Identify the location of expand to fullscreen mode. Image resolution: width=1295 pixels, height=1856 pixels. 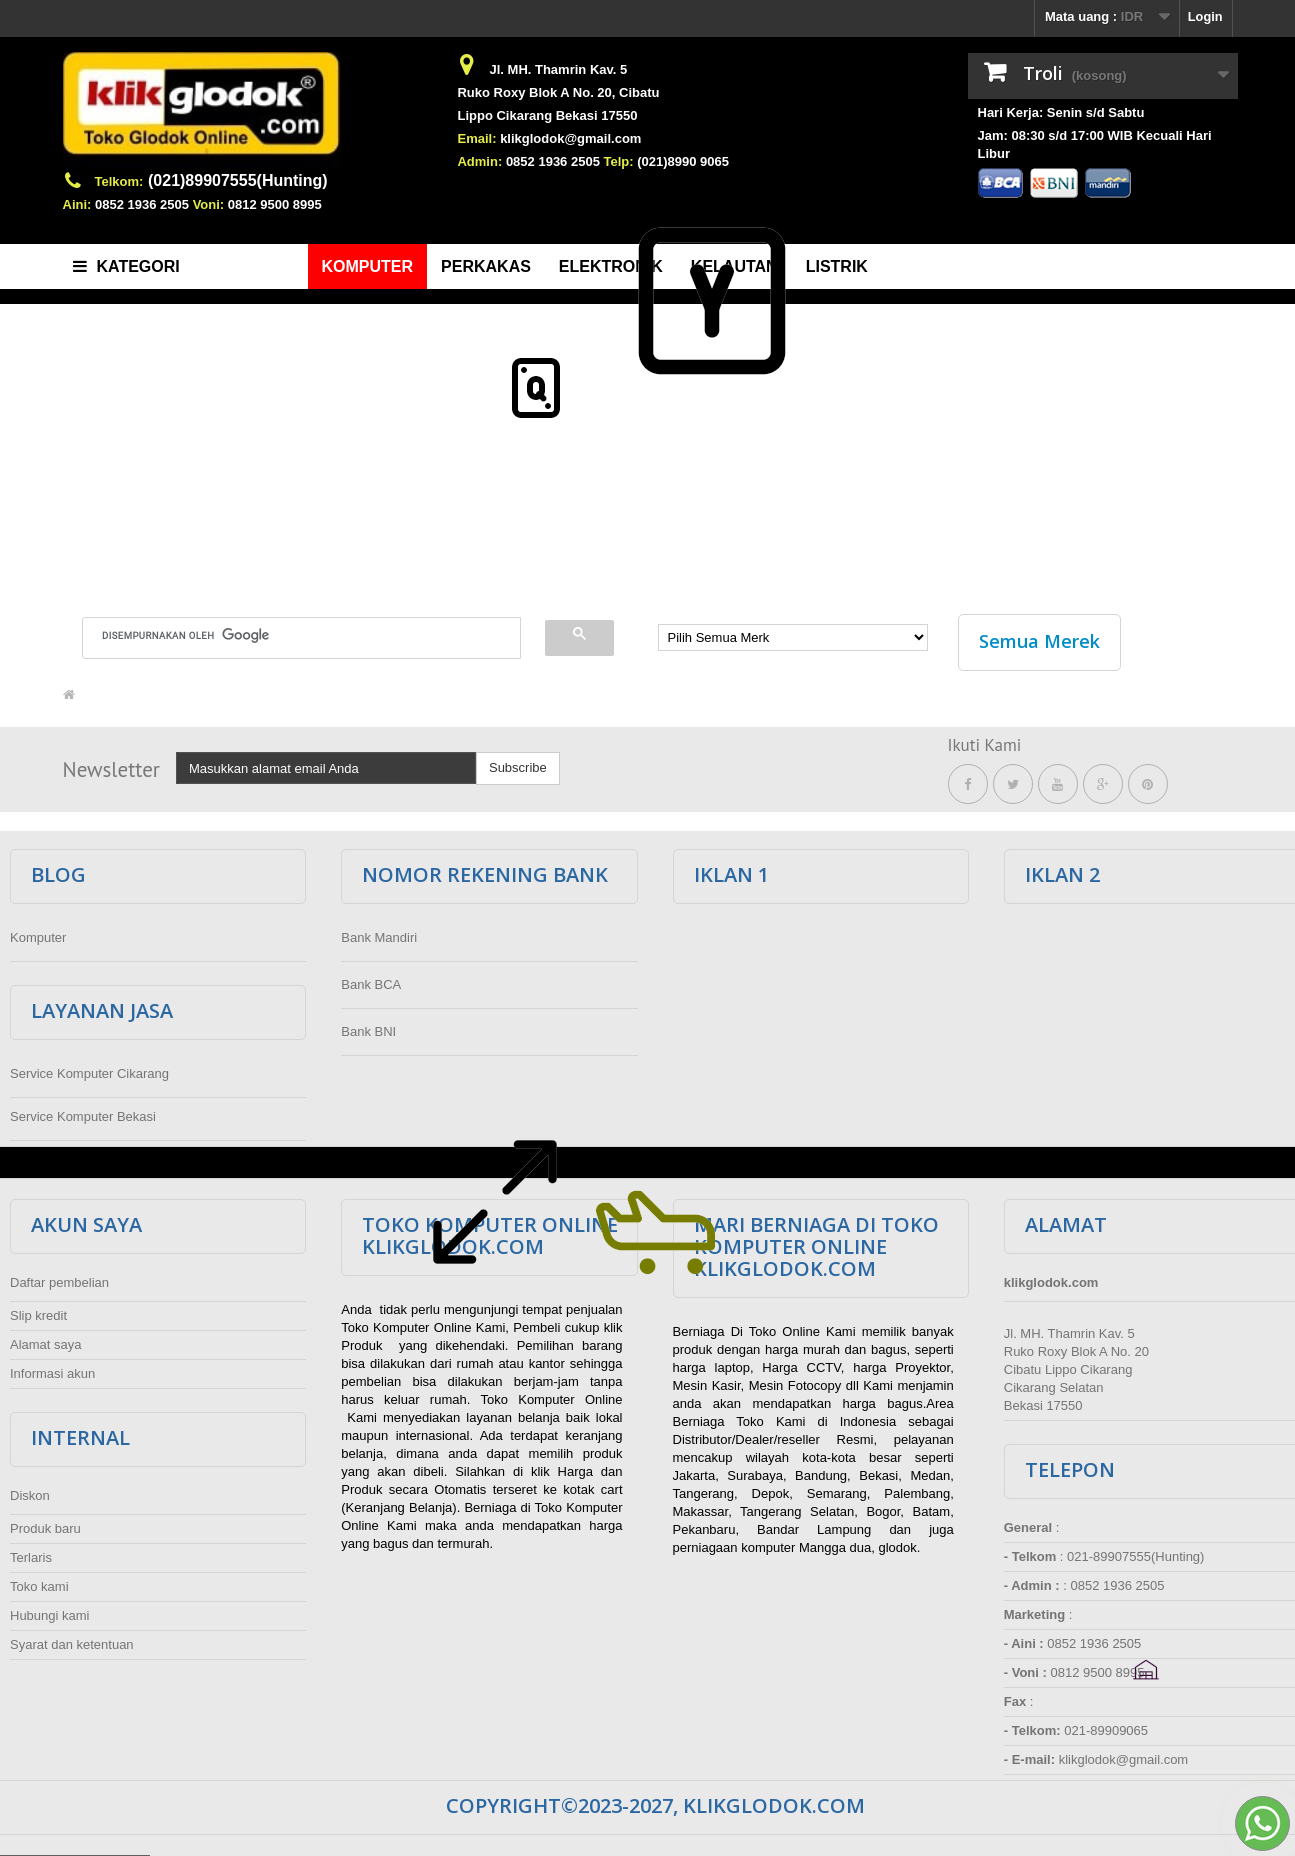
(495, 1202).